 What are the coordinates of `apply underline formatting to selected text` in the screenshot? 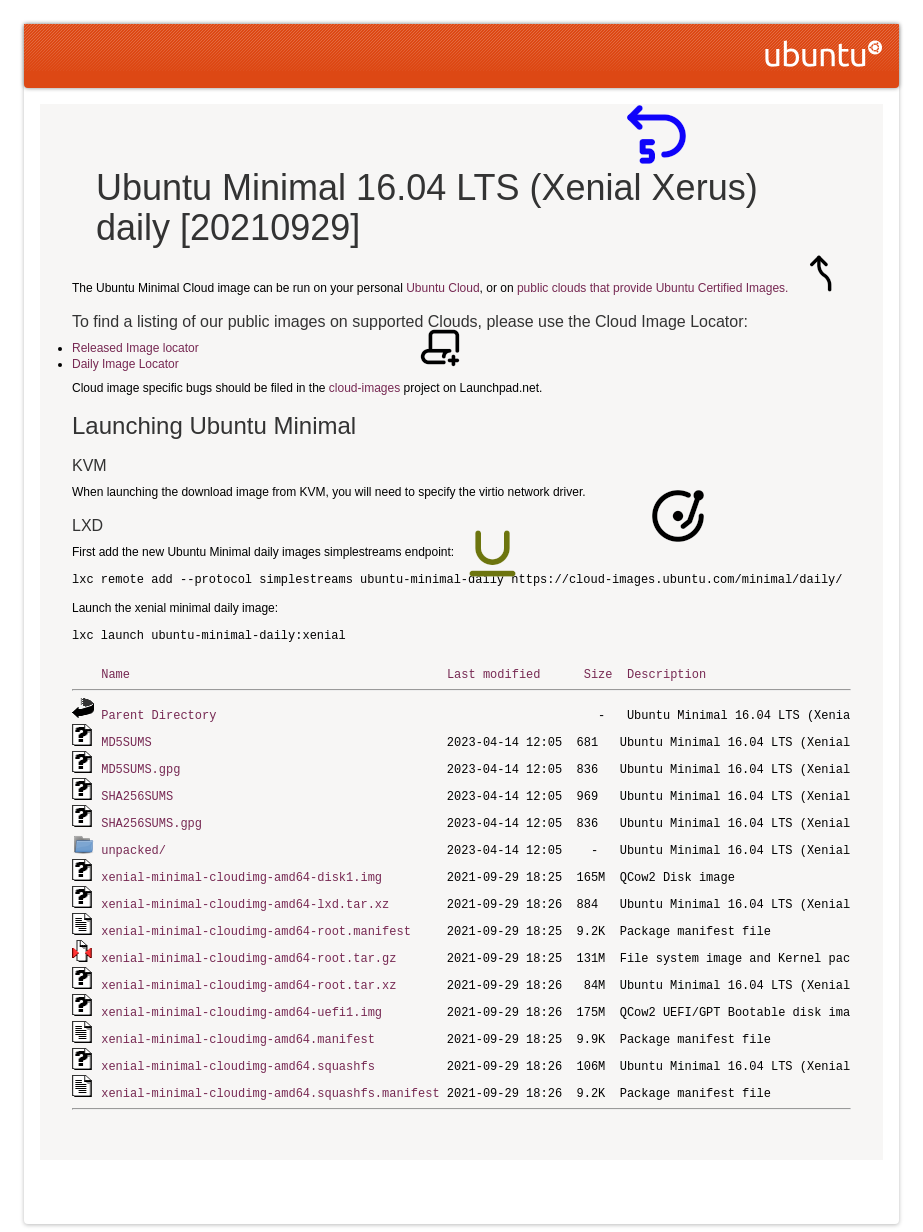 It's located at (492, 553).